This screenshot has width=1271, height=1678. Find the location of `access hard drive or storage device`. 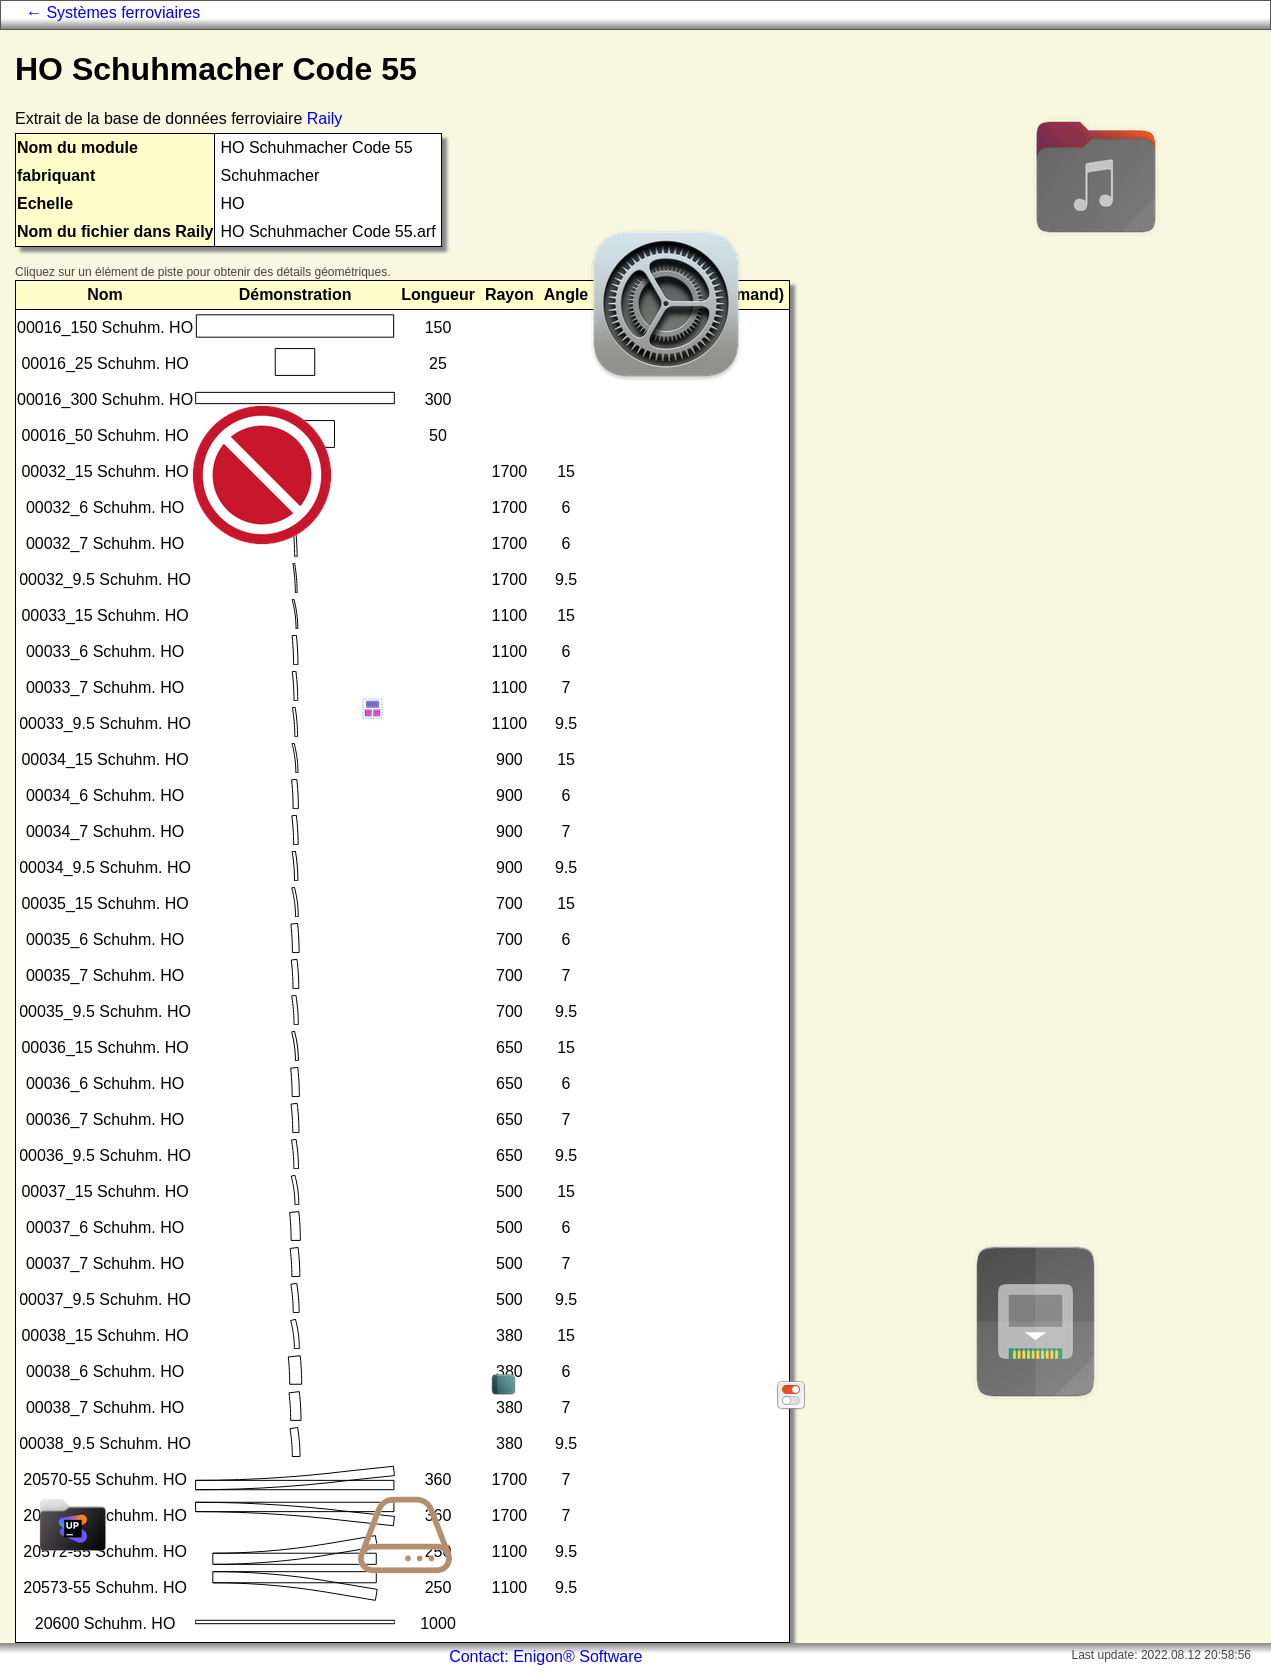

access hard drive or storage device is located at coordinates (405, 1532).